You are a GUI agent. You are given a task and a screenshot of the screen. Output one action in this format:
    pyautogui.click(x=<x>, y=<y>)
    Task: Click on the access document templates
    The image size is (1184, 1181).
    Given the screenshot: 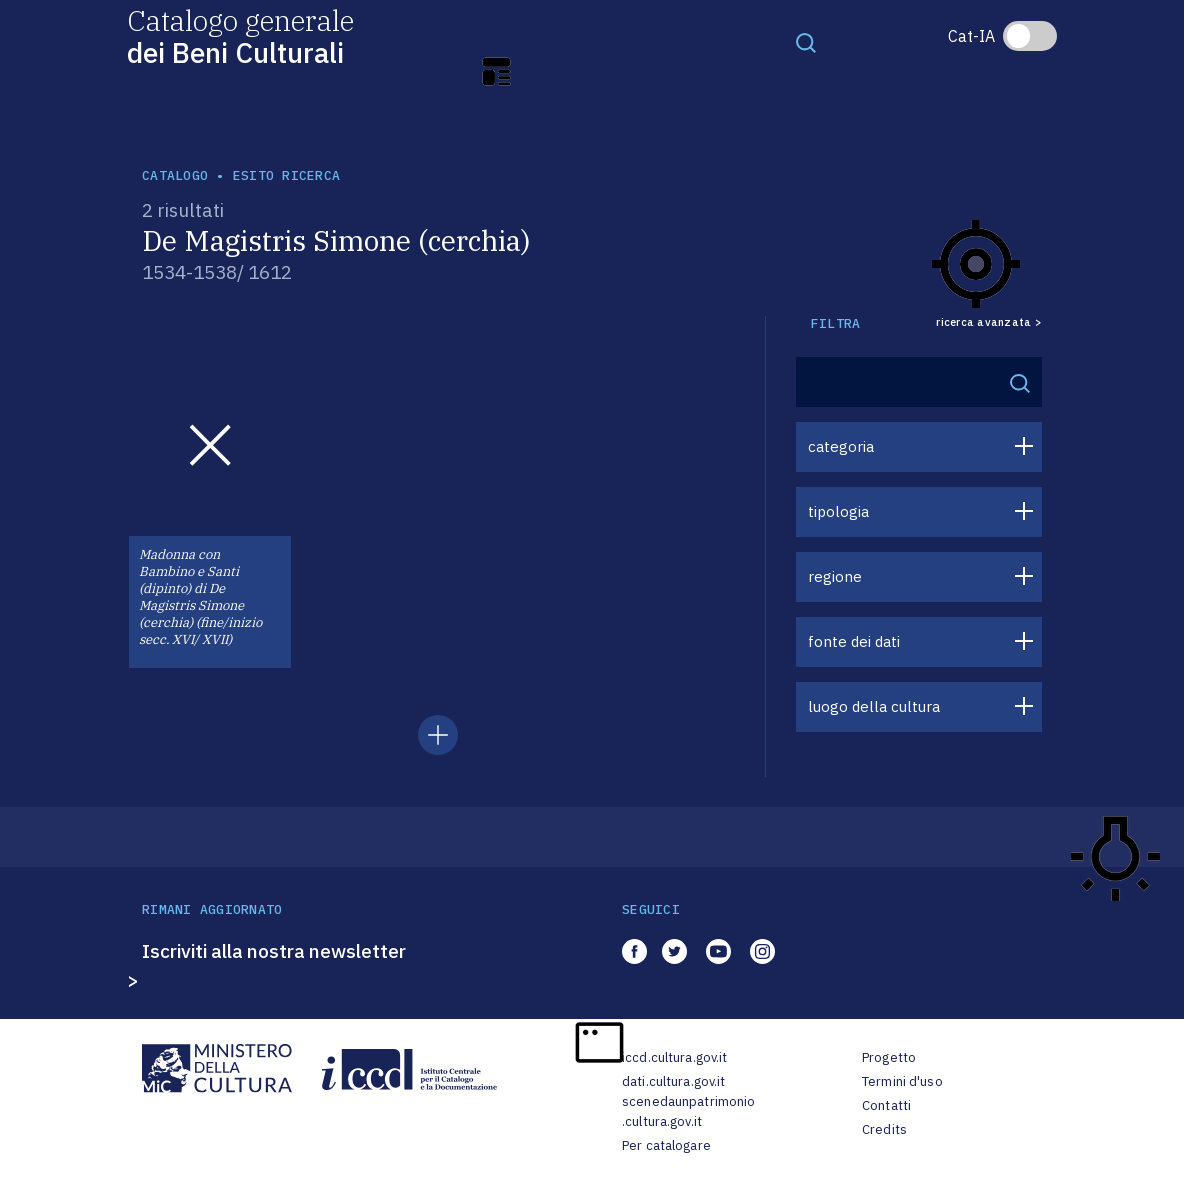 What is the action you would take?
    pyautogui.click(x=496, y=71)
    